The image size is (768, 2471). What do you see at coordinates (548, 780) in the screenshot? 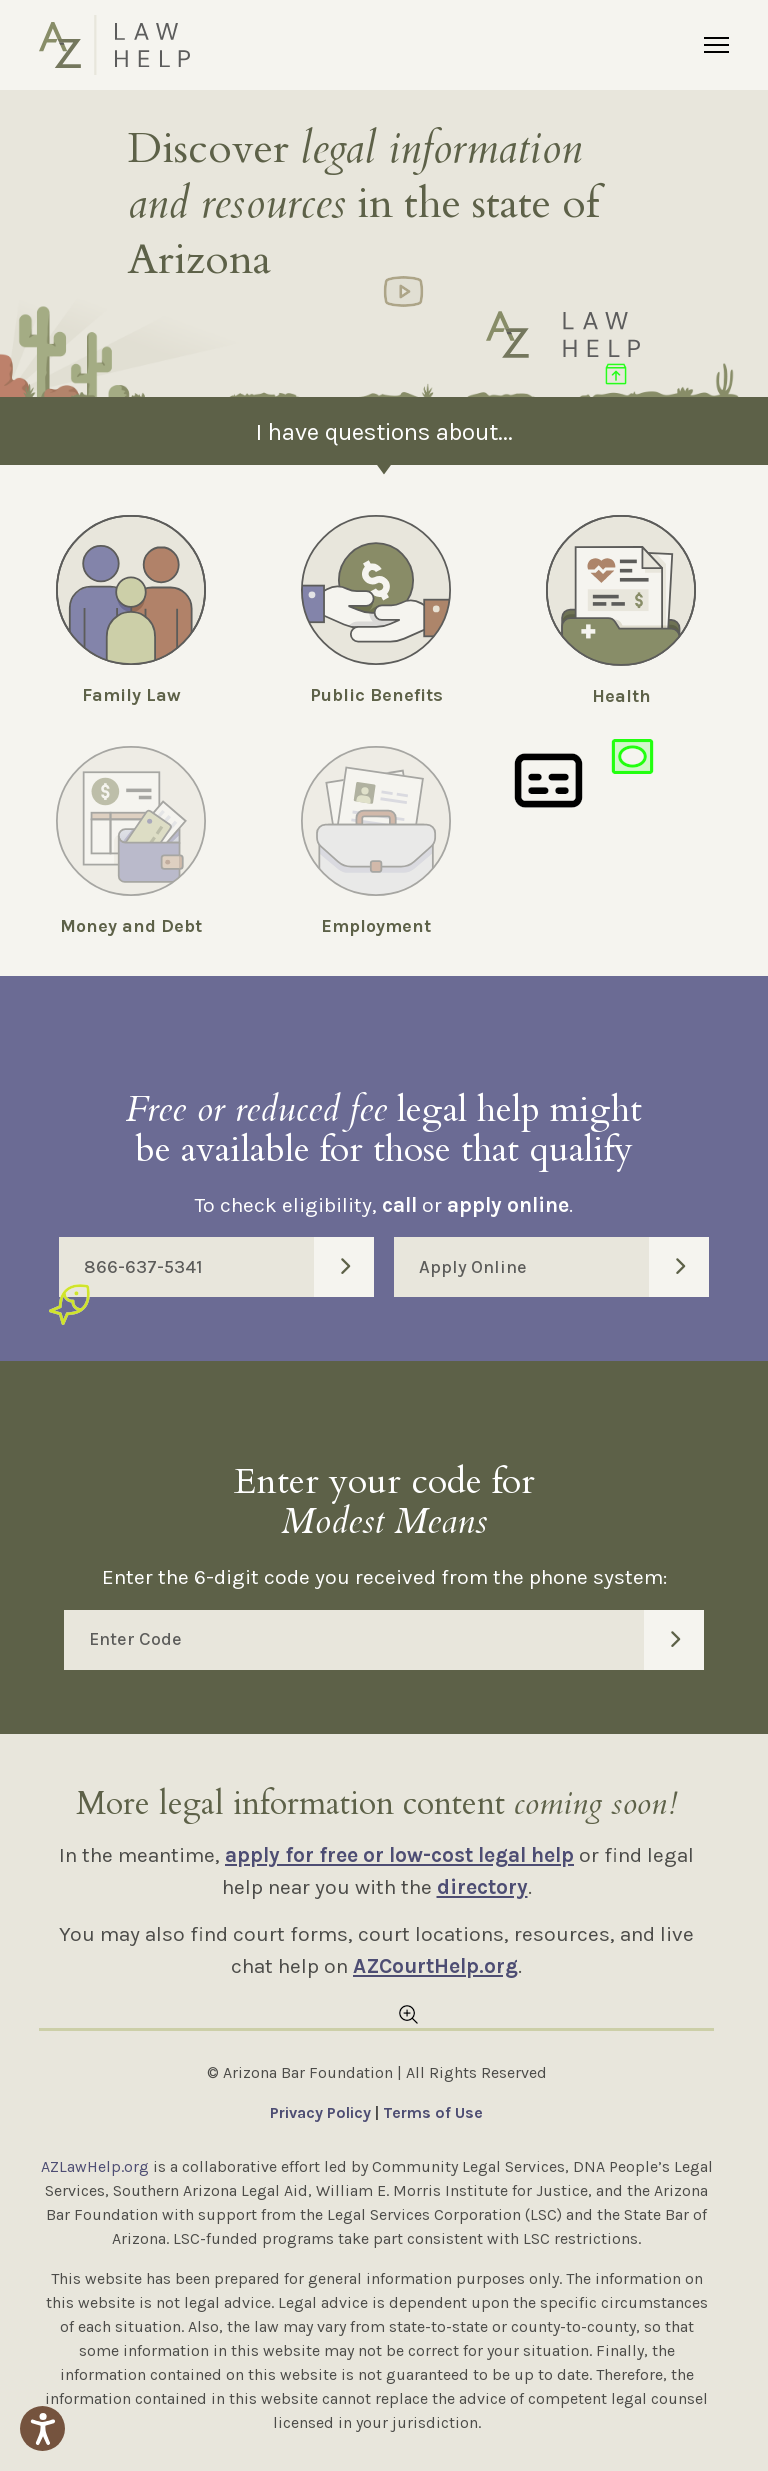
I see `enable closed captions or subtitles` at bounding box center [548, 780].